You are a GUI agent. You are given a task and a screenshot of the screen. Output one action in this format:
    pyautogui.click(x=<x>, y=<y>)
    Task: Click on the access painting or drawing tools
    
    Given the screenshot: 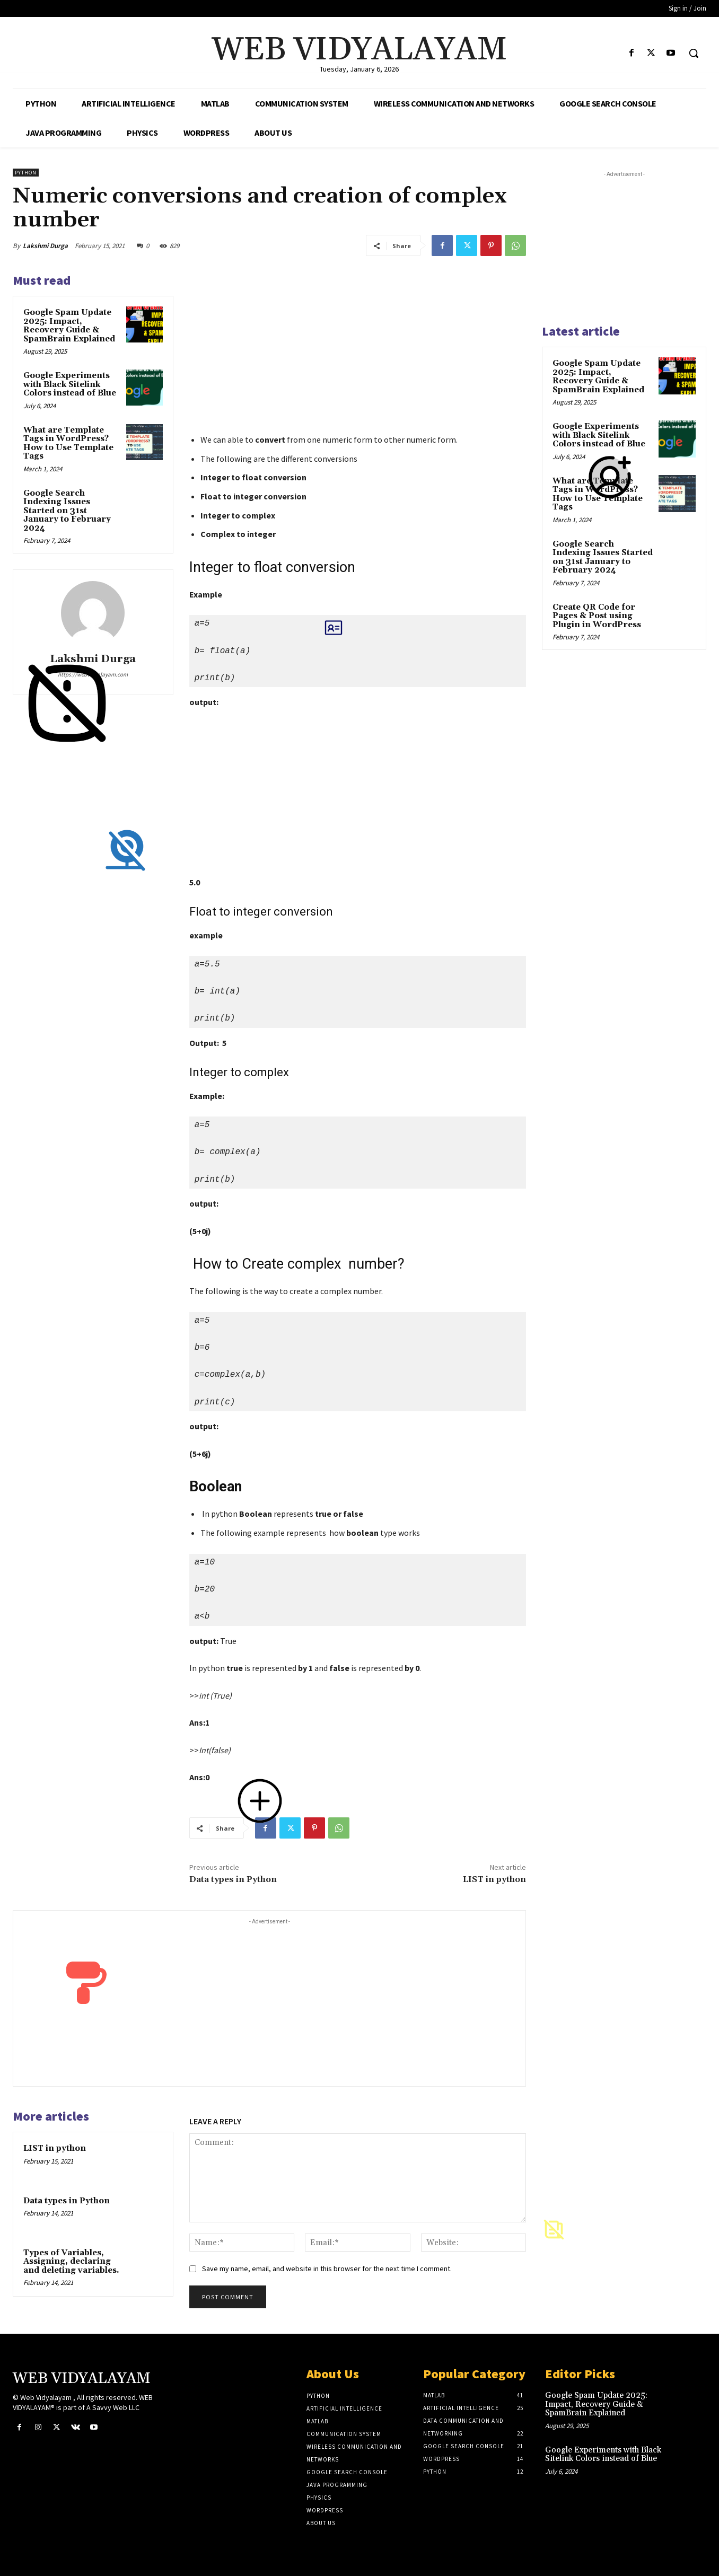 What is the action you would take?
    pyautogui.click(x=83, y=1983)
    